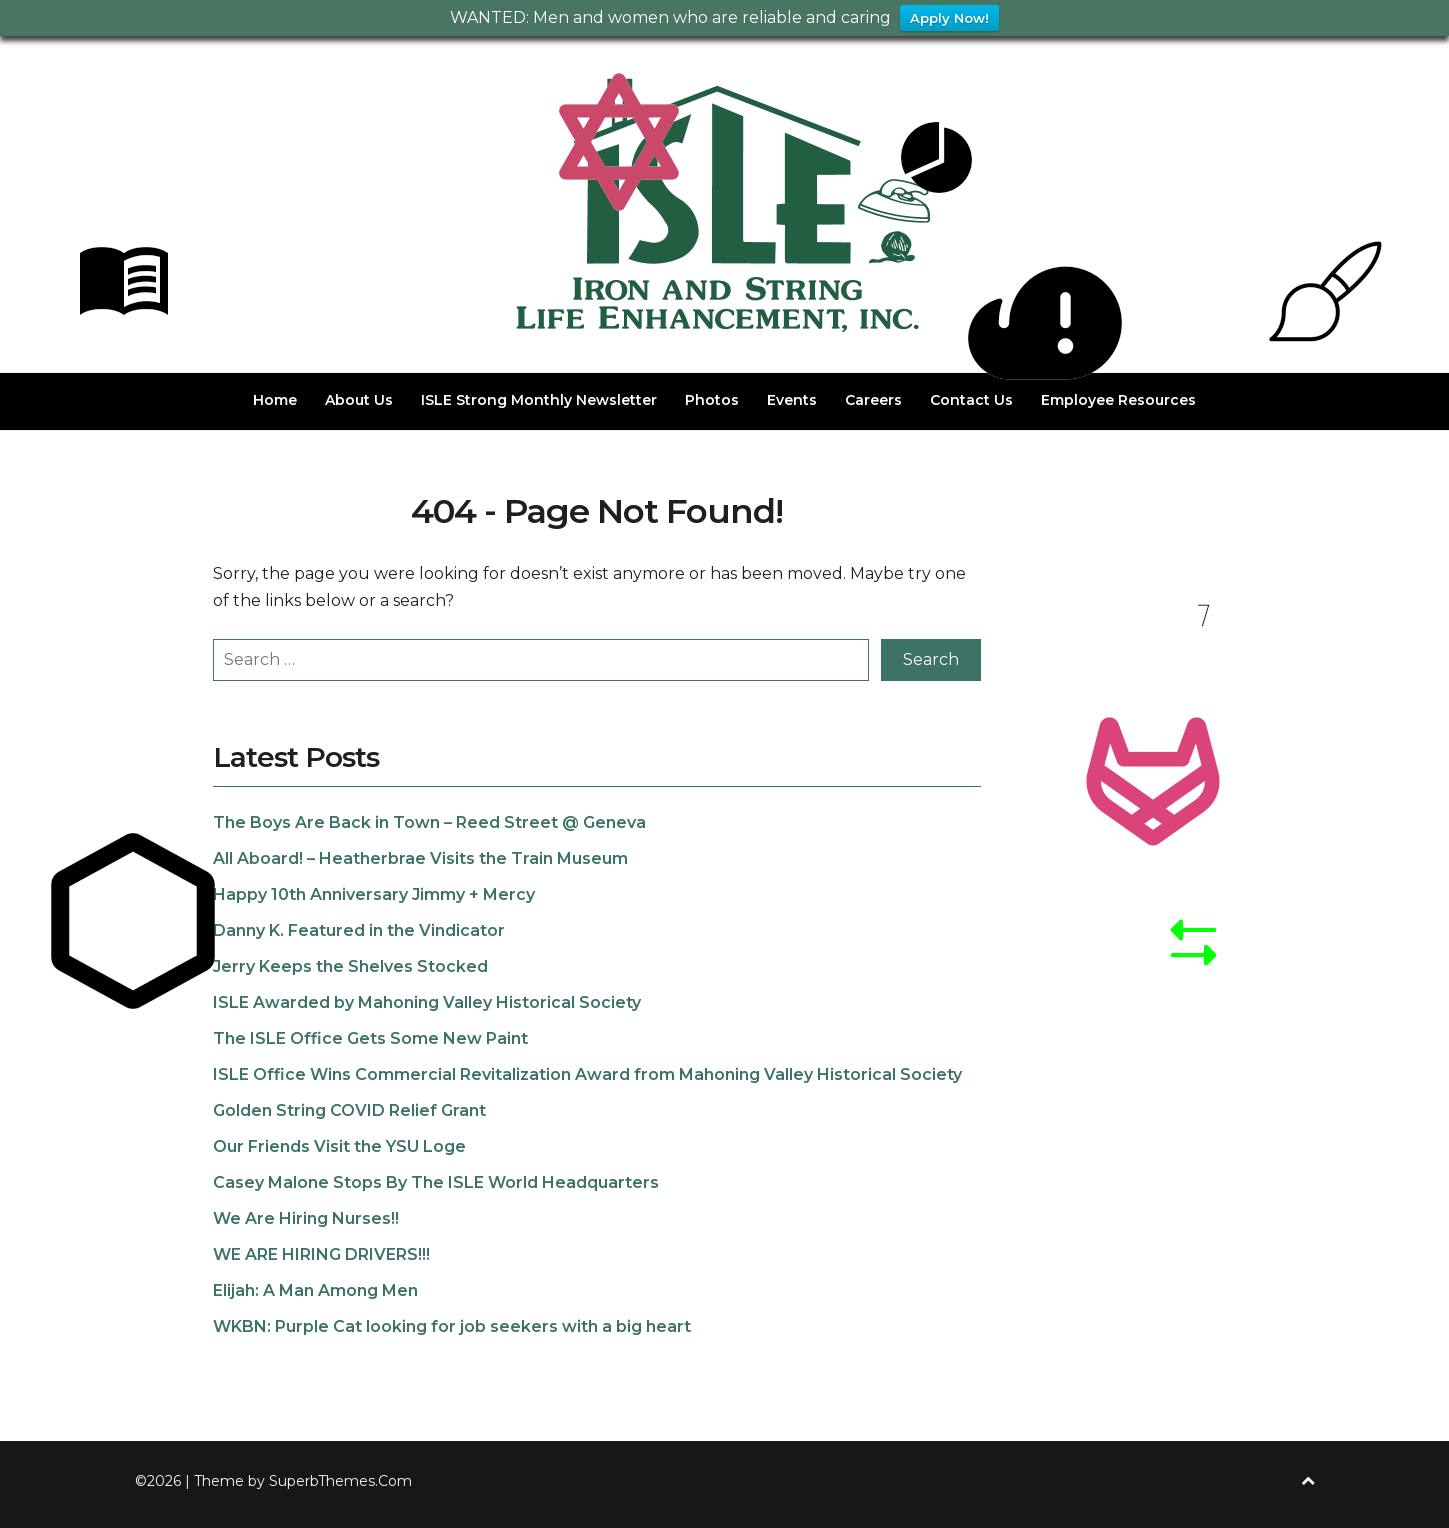 The height and width of the screenshot is (1528, 1449). Describe the element at coordinates (619, 142) in the screenshot. I see `indicates jewish religious content or services` at that location.